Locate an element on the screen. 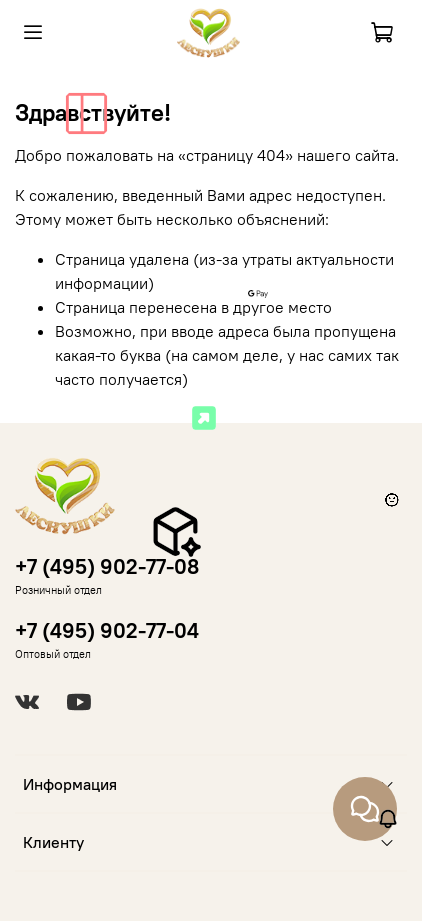 The image size is (422, 921). open link in a new window or tab is located at coordinates (204, 418).